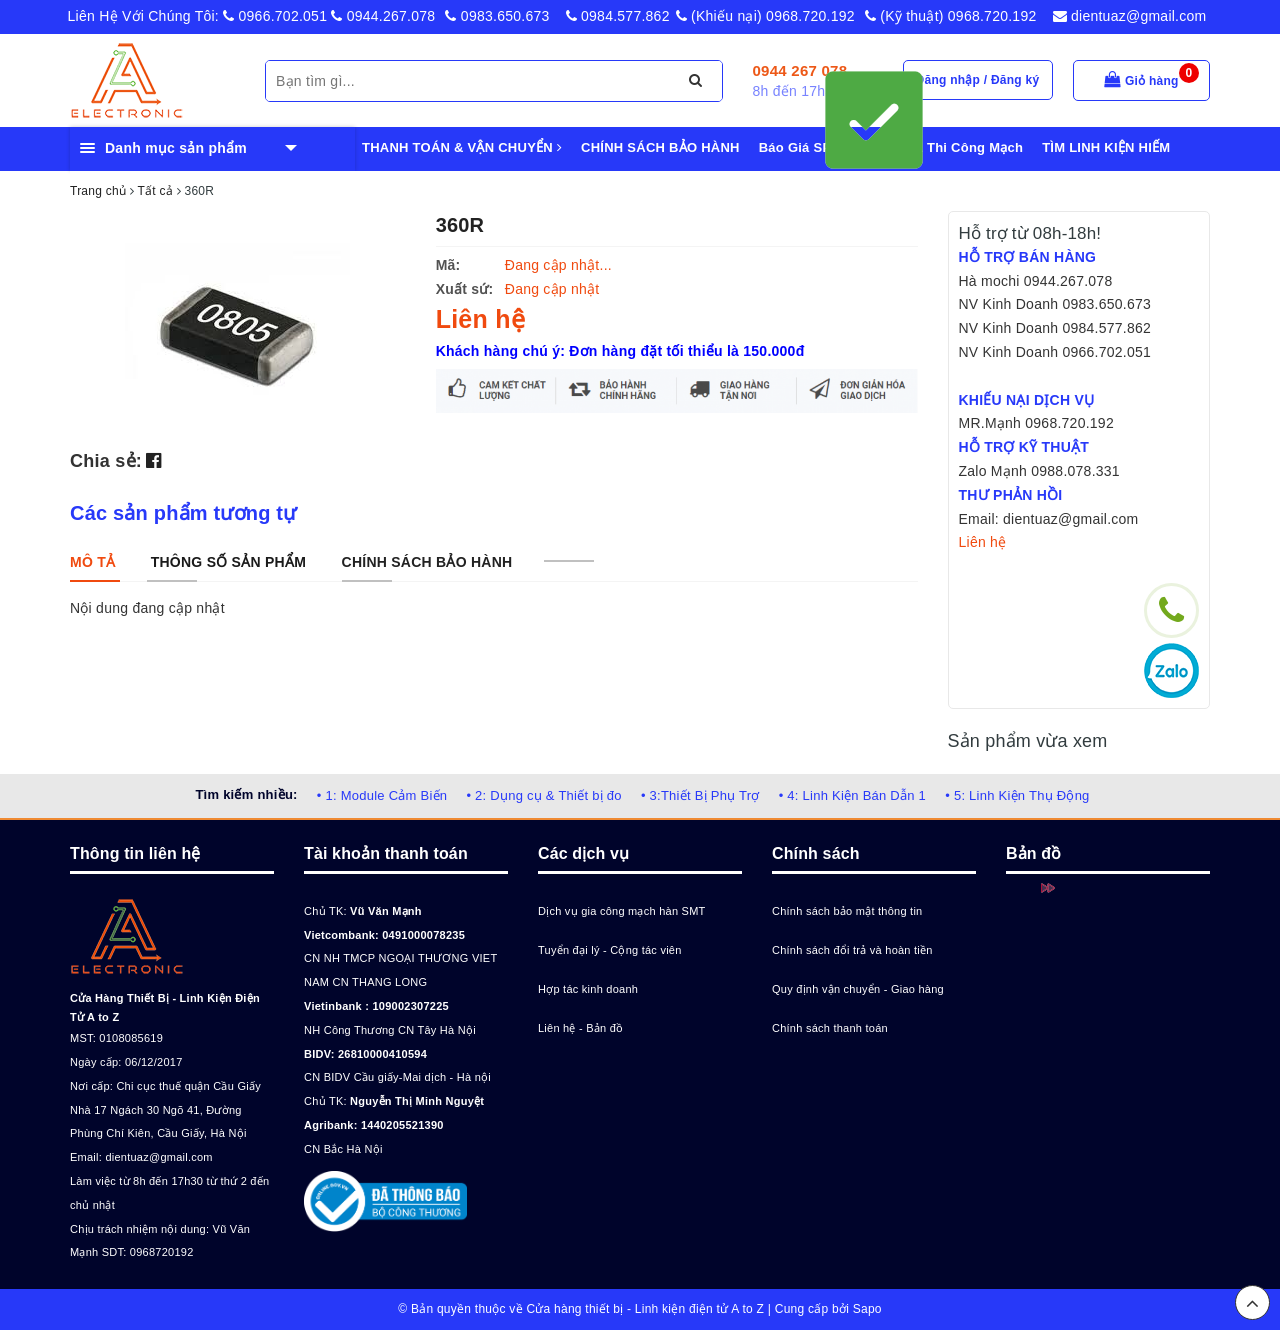  What do you see at coordinates (874, 120) in the screenshot?
I see `mark a task as complete` at bounding box center [874, 120].